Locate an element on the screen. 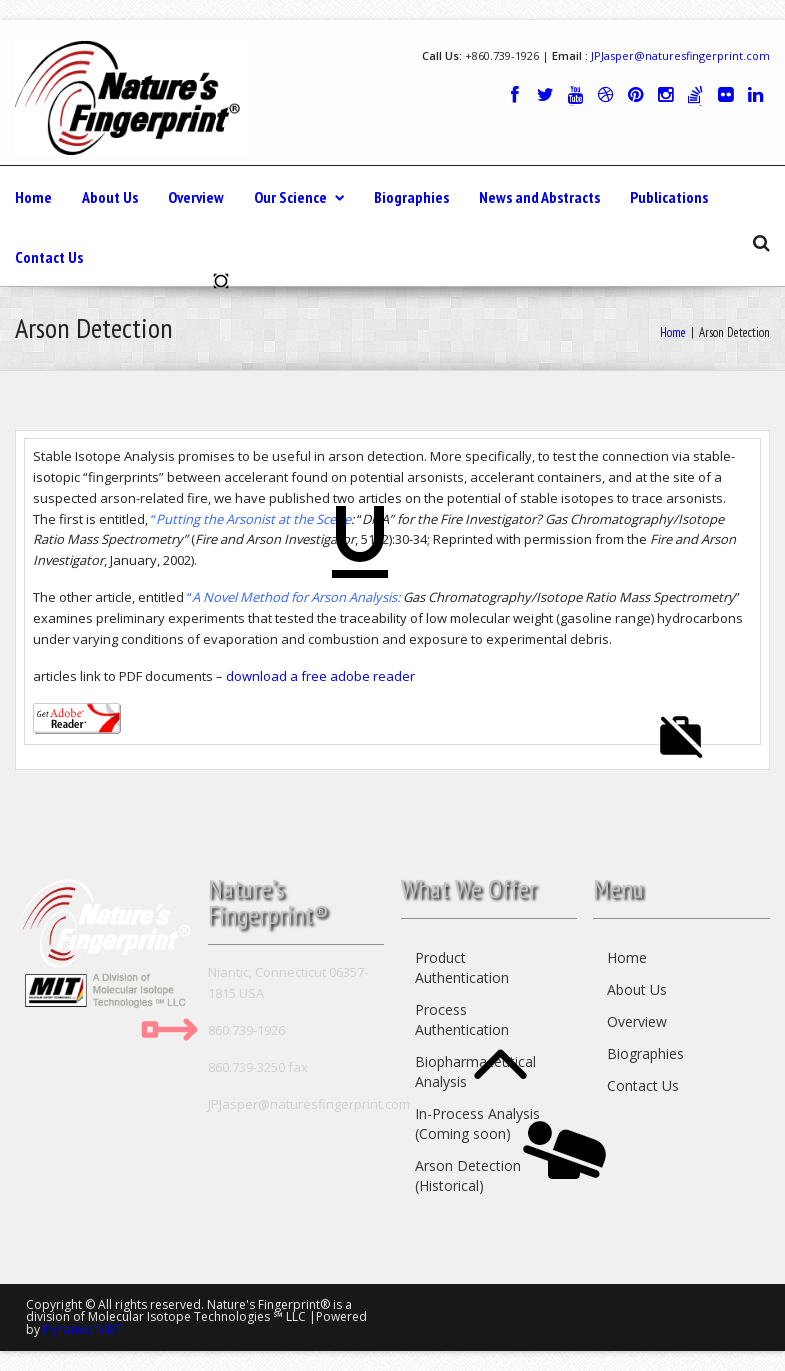  apply underline formatting to selected text is located at coordinates (360, 542).